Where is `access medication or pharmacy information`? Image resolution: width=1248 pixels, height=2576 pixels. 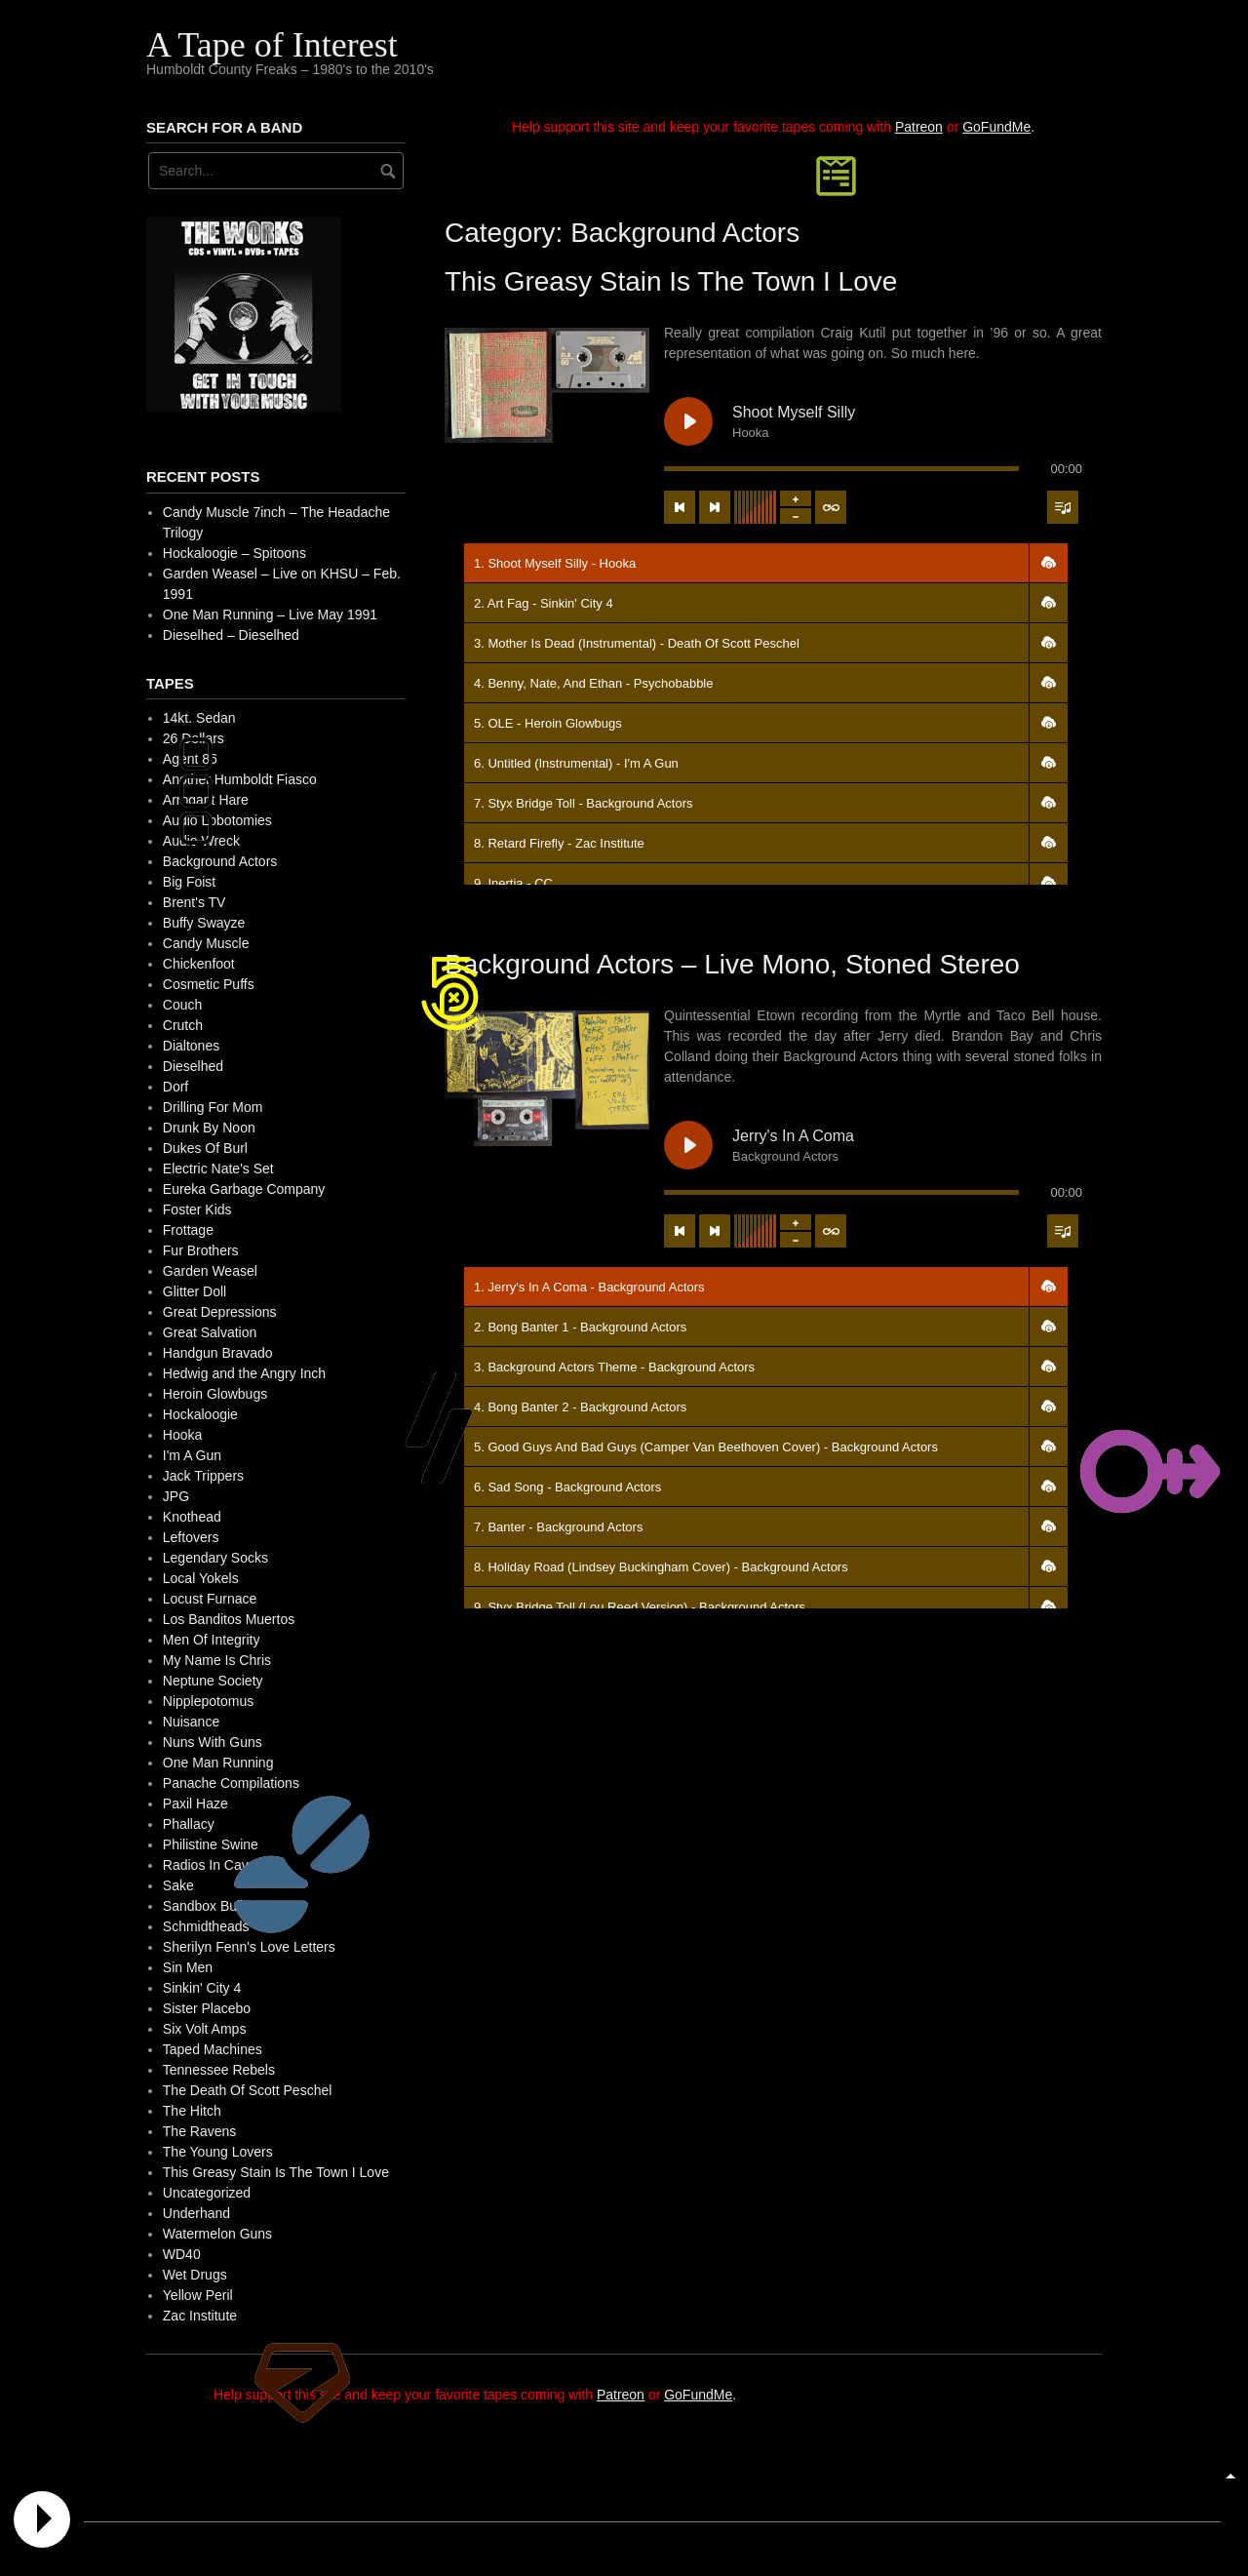 access medication or pharmacy information is located at coordinates (300, 1864).